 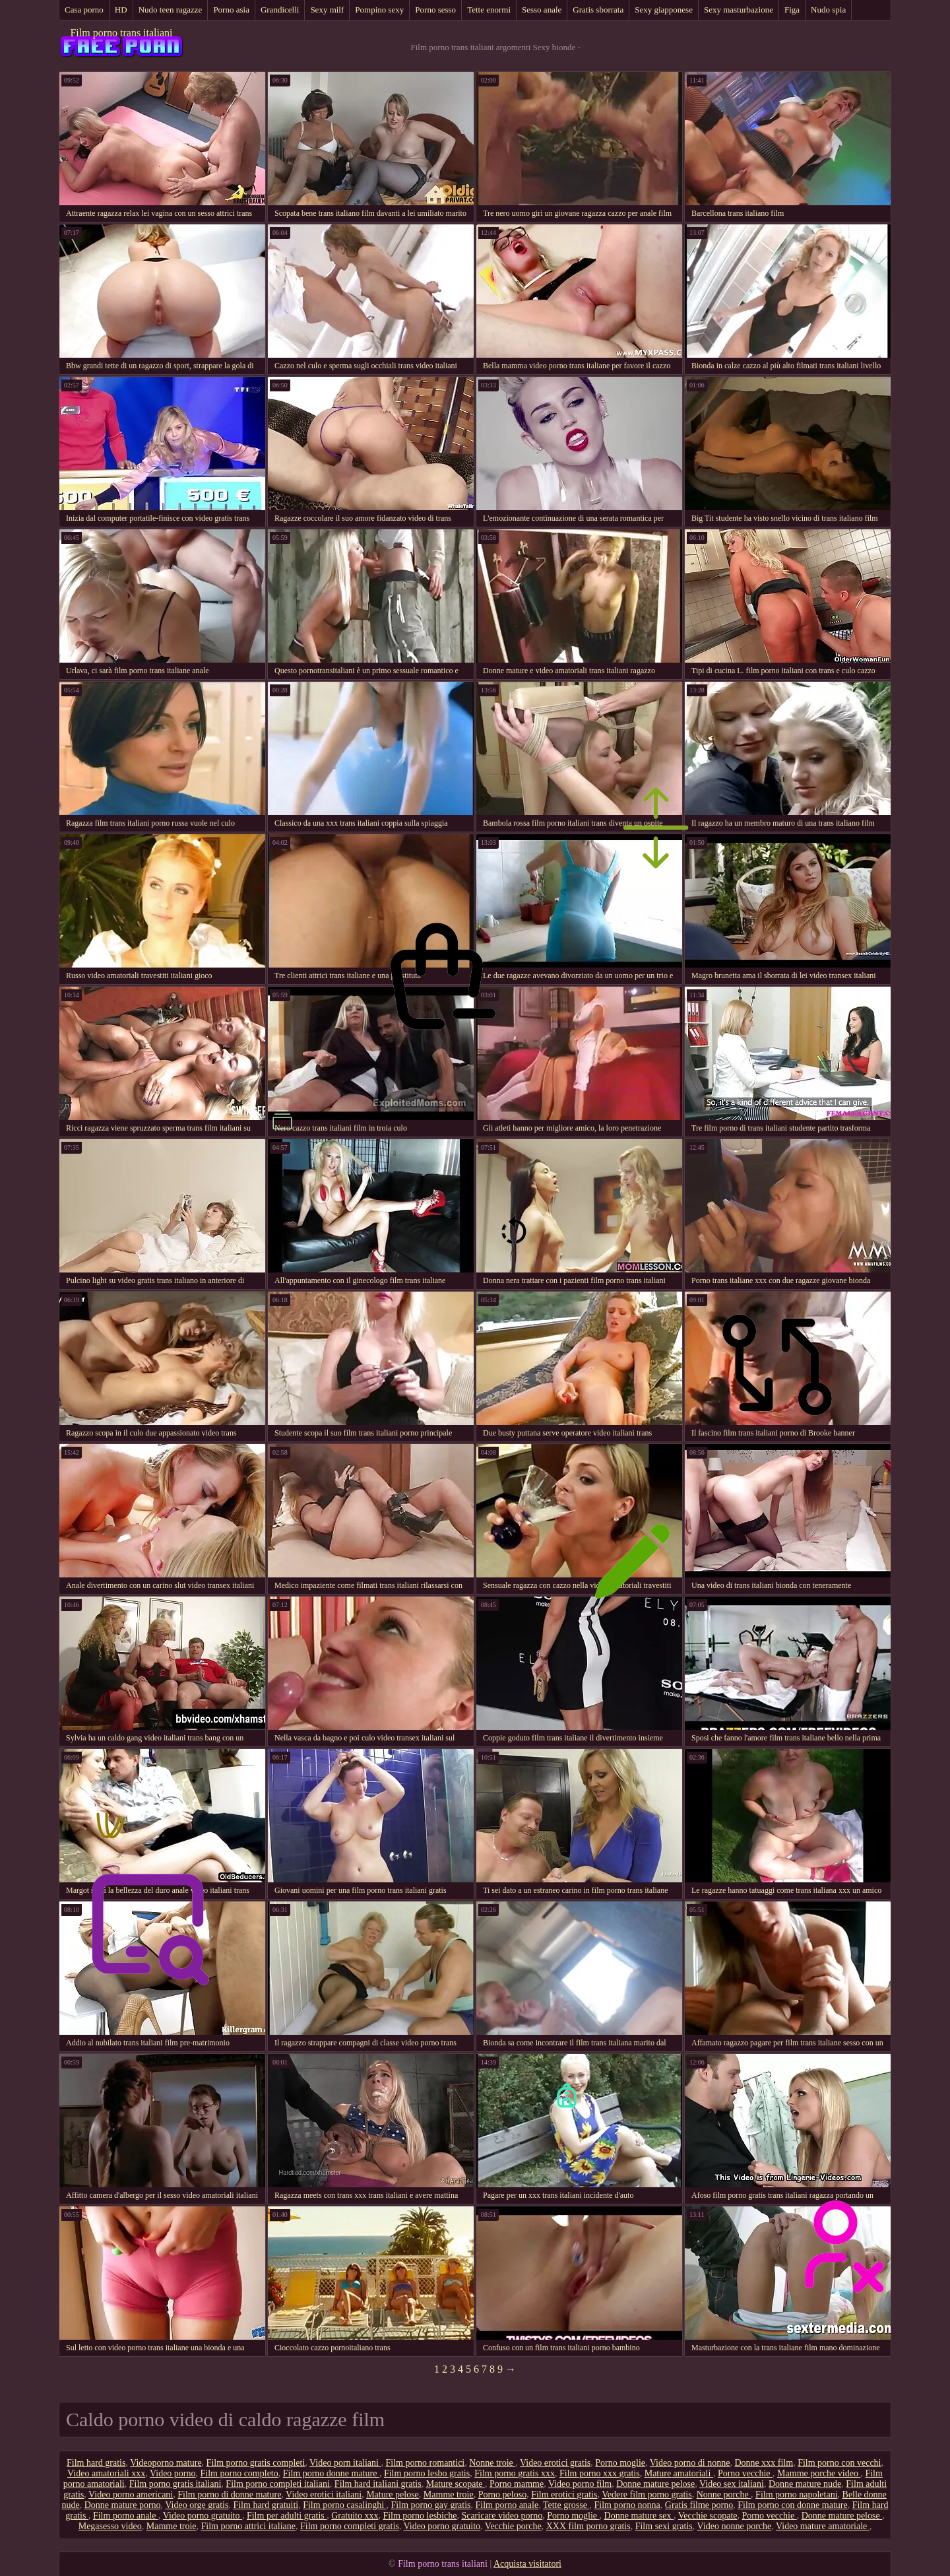 I want to click on view stacked cards or layers, so click(x=282, y=1121).